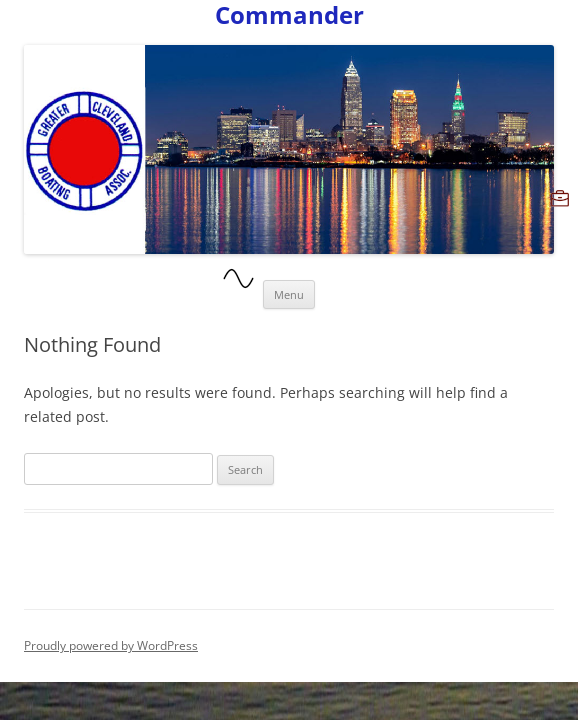 This screenshot has width=578, height=720. Describe the element at coordinates (238, 278) in the screenshot. I see `audio or sound wave visualization` at that location.